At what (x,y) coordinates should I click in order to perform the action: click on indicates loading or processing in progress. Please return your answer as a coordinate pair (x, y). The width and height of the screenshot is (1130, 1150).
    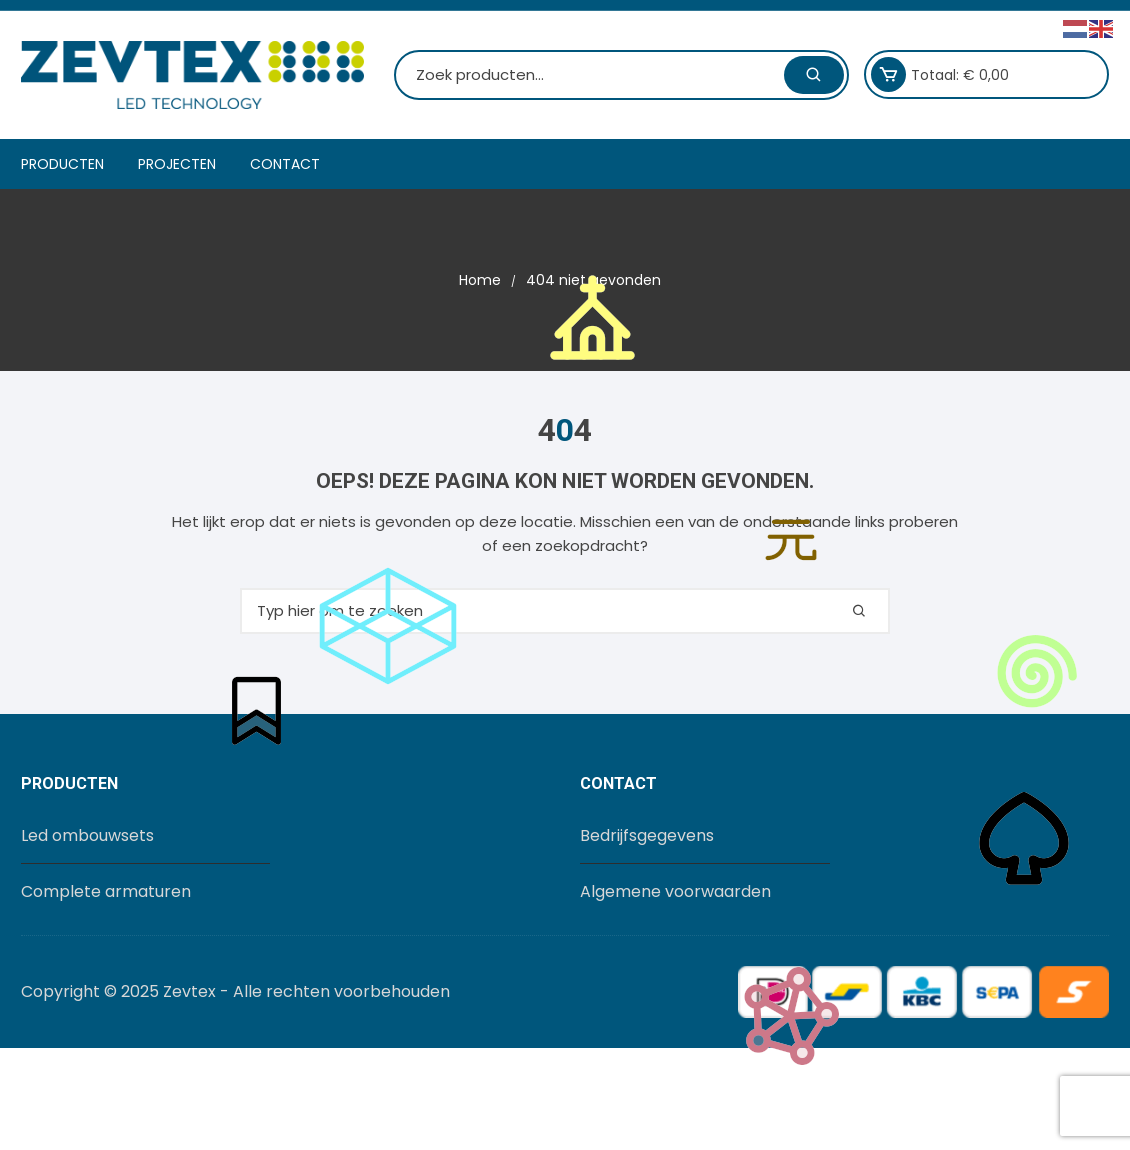
    Looking at the image, I should click on (1034, 673).